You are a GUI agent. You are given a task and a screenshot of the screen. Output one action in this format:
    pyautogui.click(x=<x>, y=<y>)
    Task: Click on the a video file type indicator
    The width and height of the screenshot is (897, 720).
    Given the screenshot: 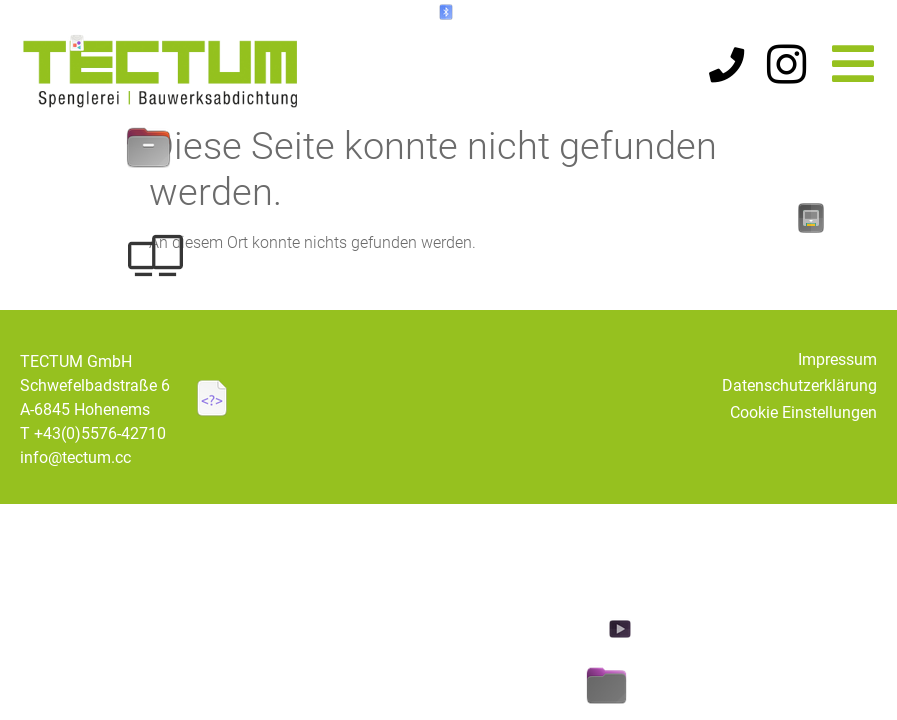 What is the action you would take?
    pyautogui.click(x=620, y=628)
    